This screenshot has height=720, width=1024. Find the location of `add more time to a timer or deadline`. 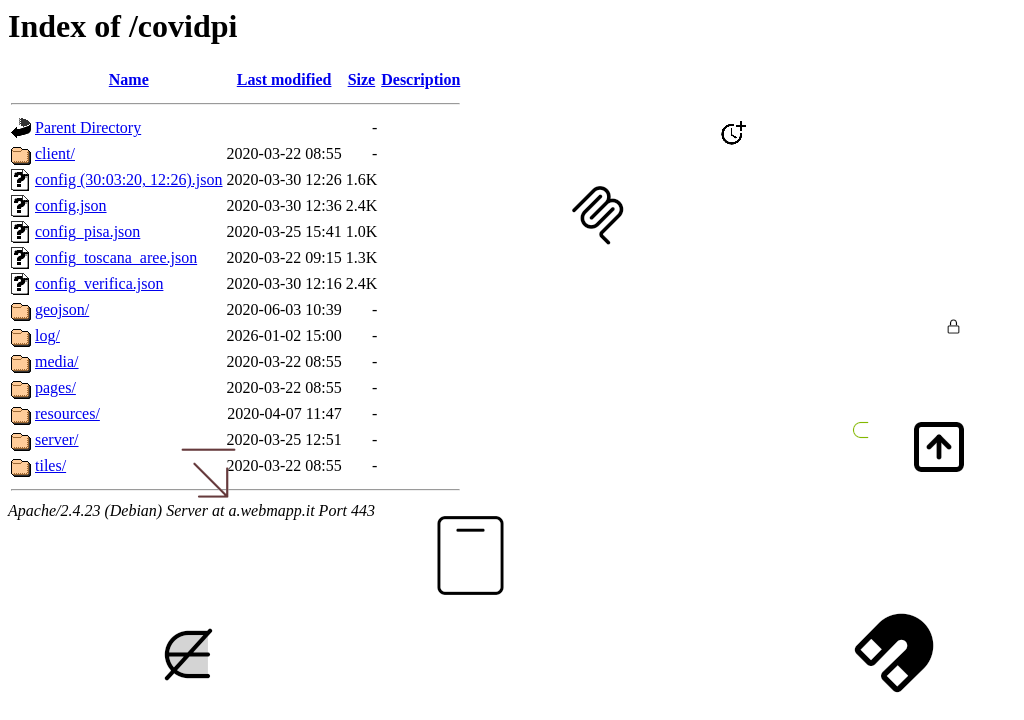

add more time to a timer or deadline is located at coordinates (733, 133).